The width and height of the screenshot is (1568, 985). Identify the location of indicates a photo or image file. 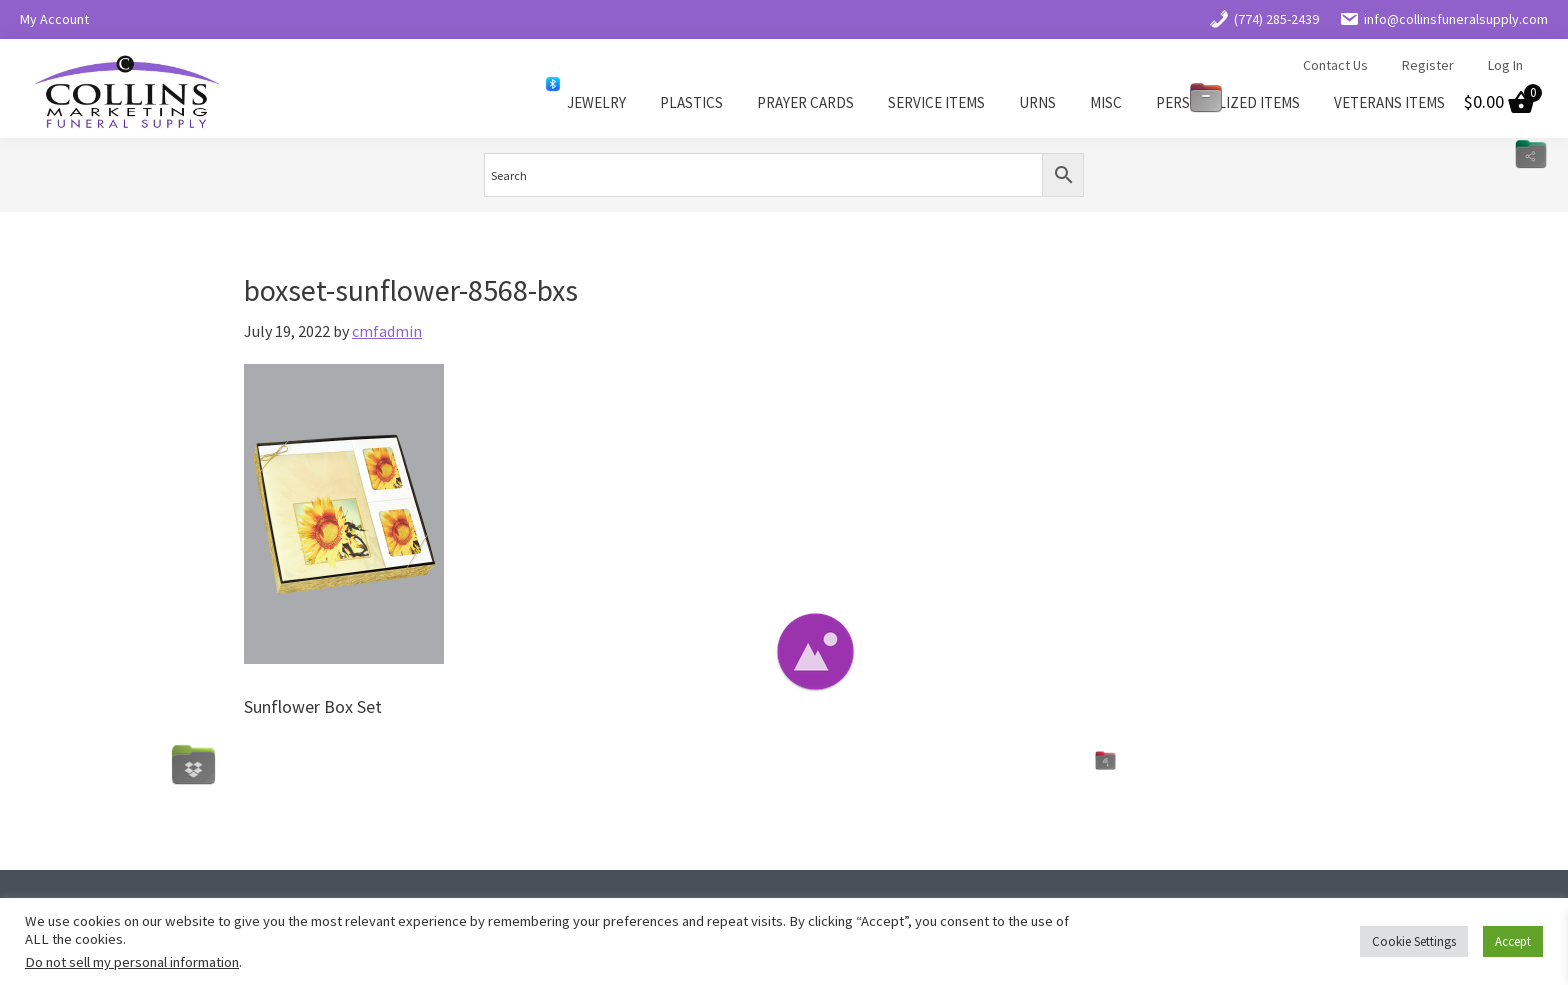
(815, 651).